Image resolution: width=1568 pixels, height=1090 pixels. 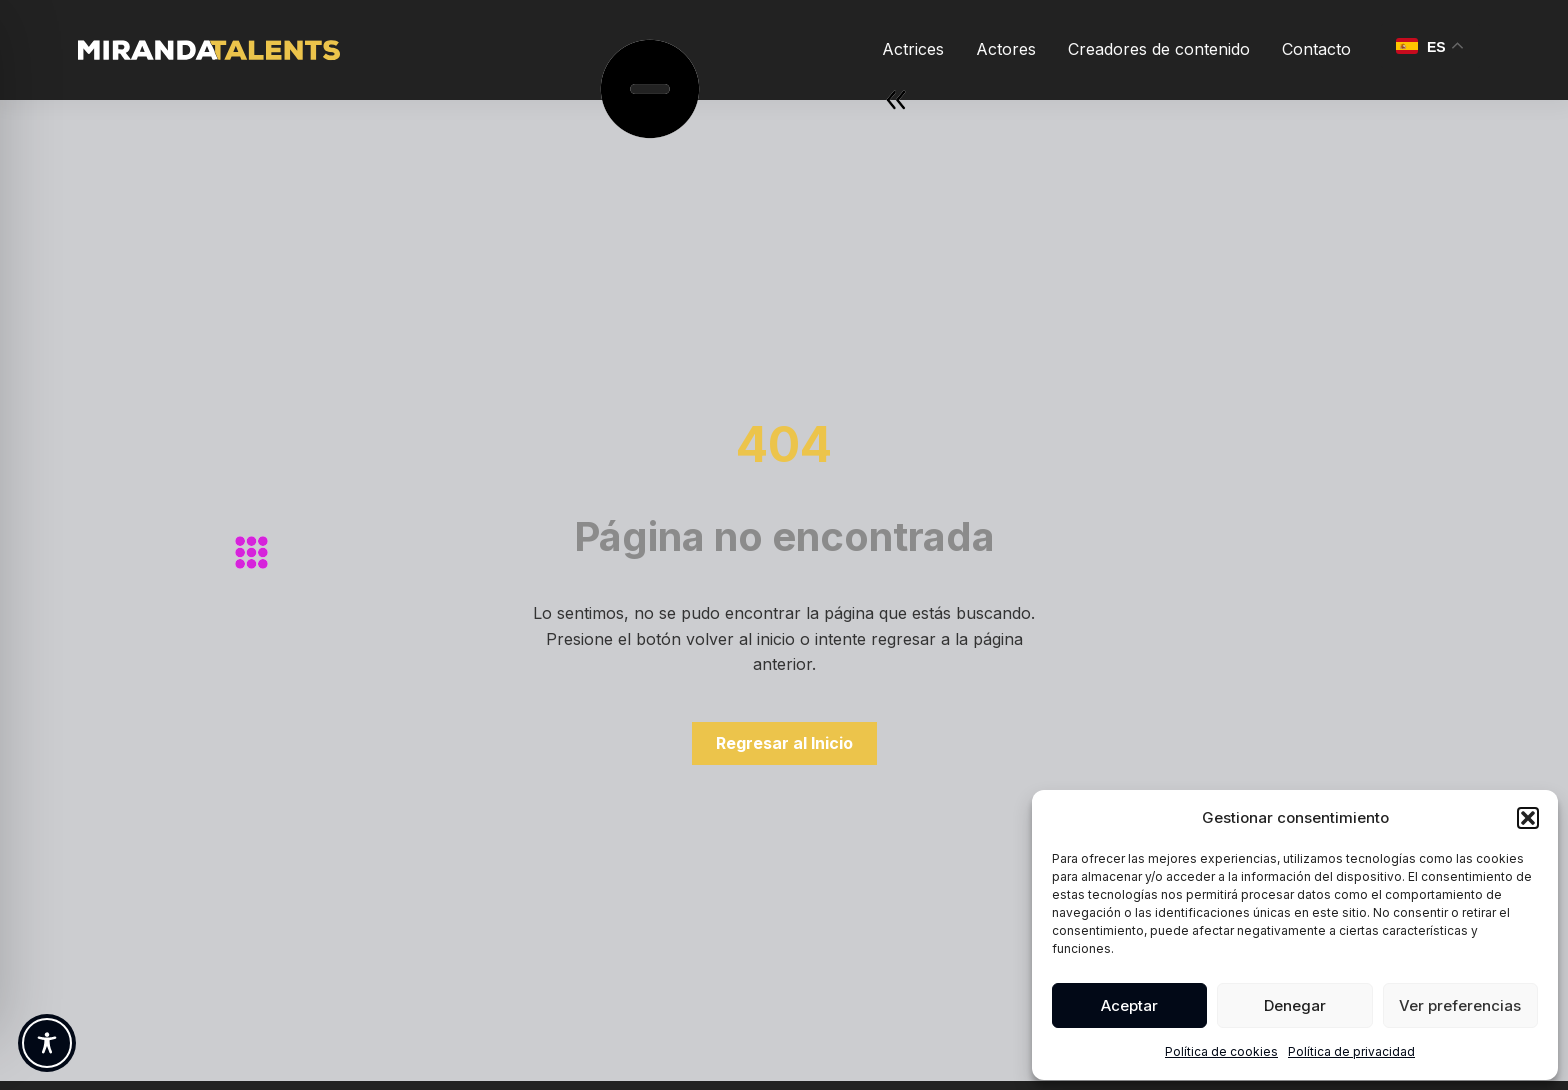 I want to click on remove an item from a list, so click(x=650, y=89).